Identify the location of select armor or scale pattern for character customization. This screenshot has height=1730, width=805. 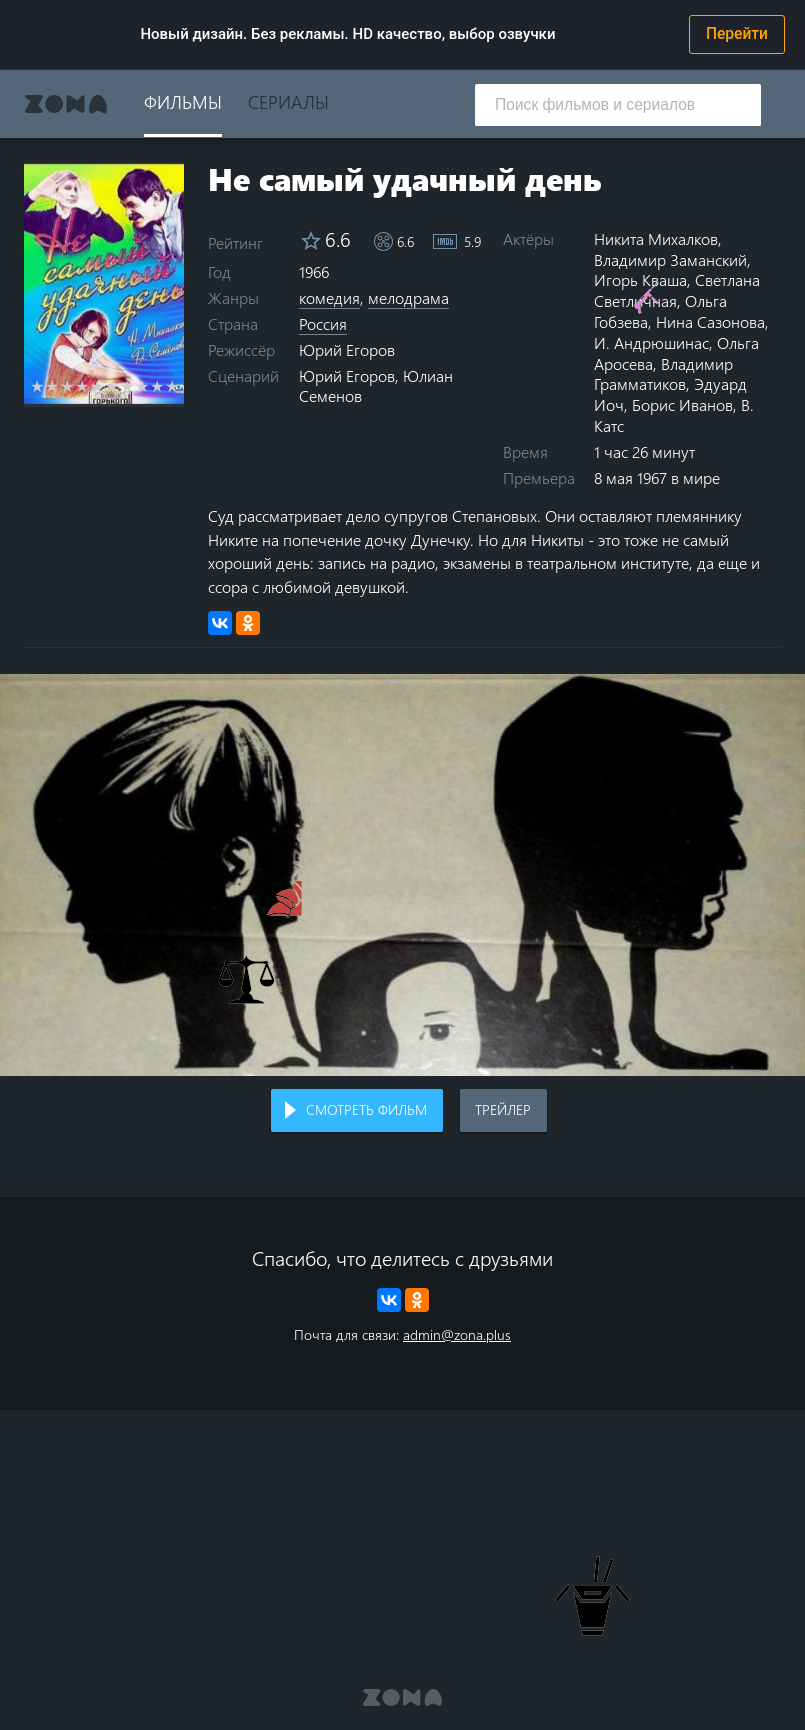
(284, 898).